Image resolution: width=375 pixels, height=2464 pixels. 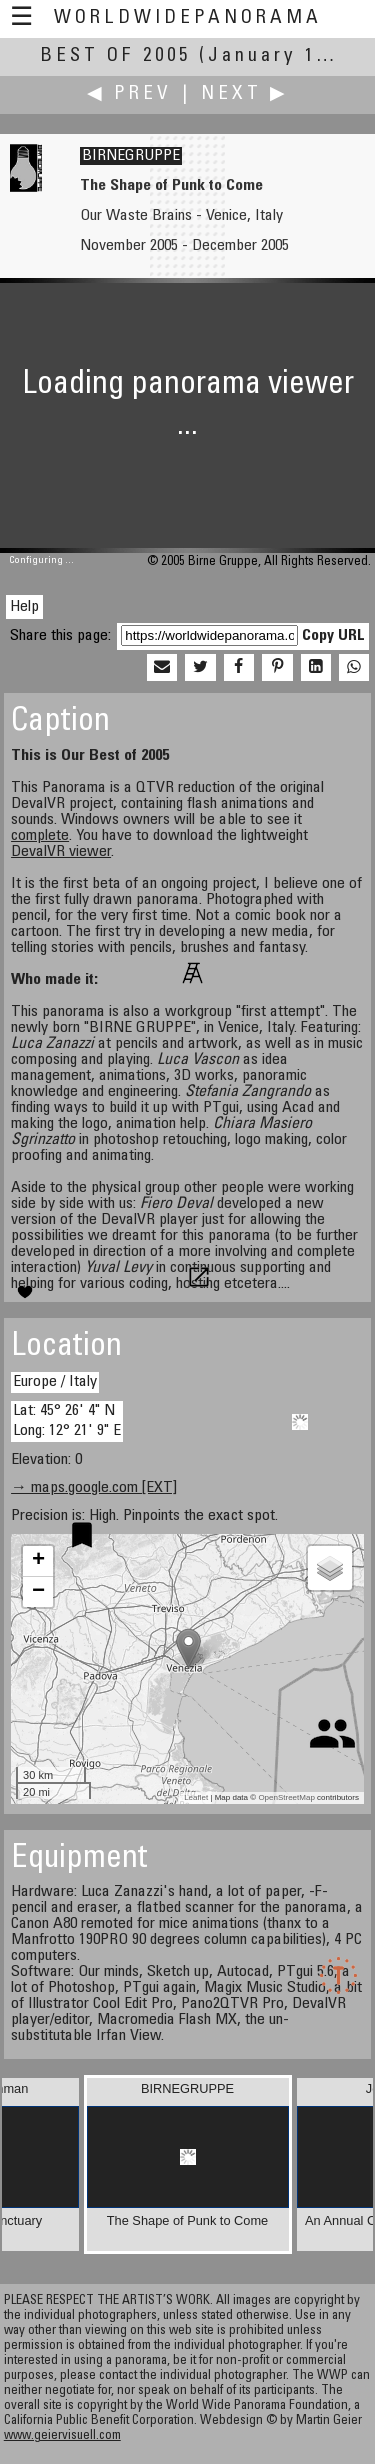 What do you see at coordinates (193, 973) in the screenshot?
I see `access tools or equipment section` at bounding box center [193, 973].